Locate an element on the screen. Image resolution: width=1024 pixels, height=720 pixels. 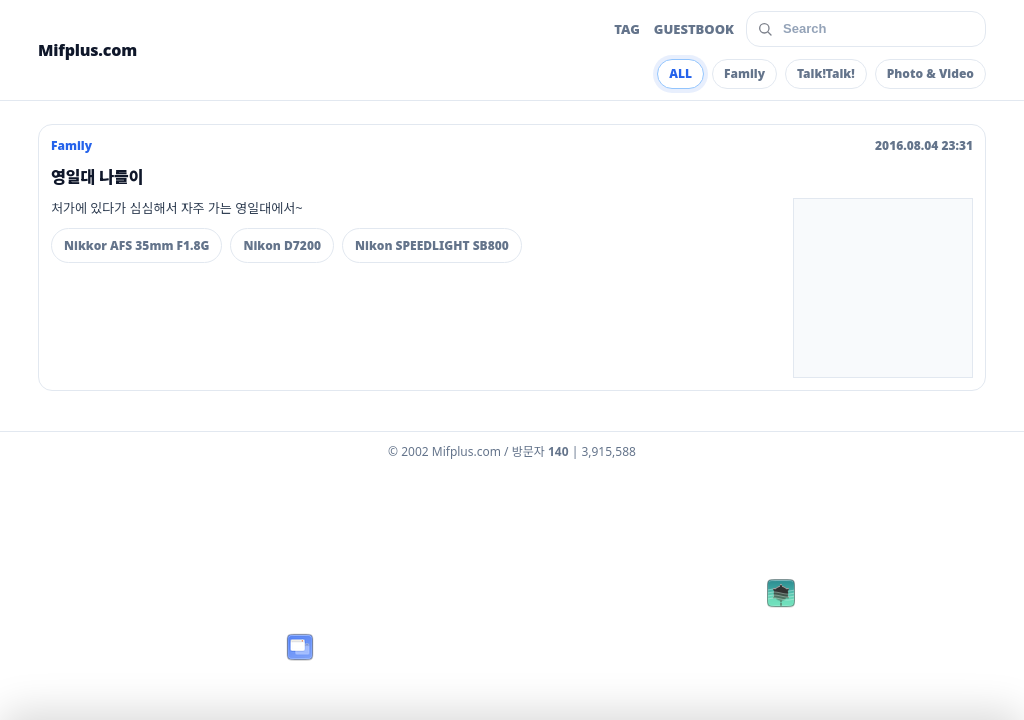
manage startup applications and session settings is located at coordinates (300, 647).